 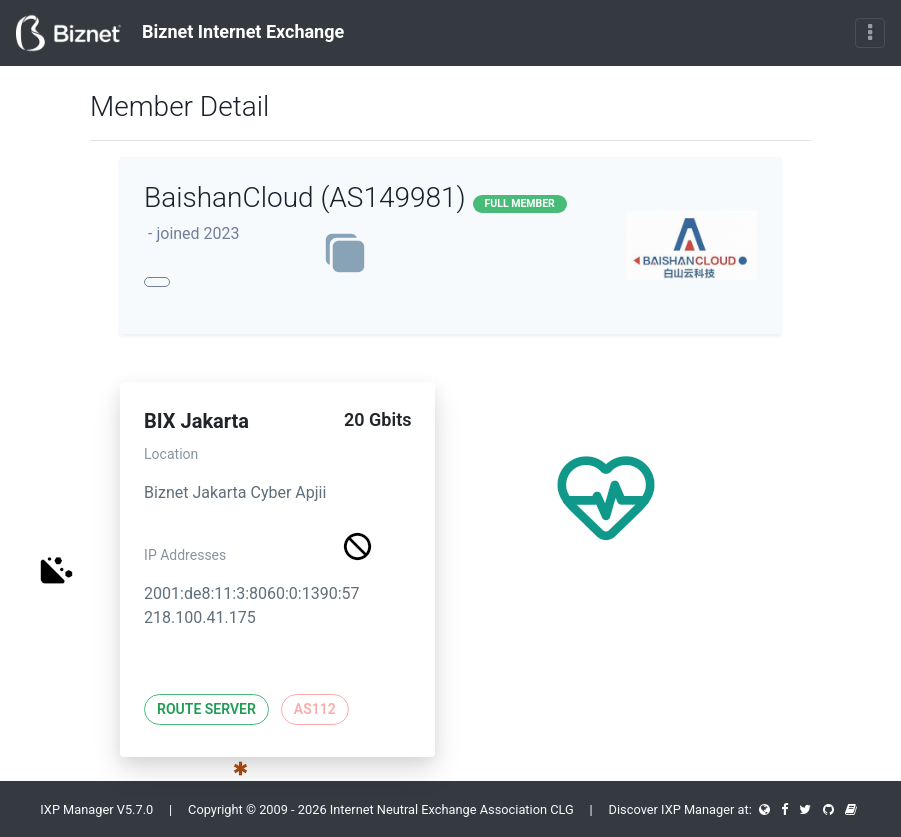 What do you see at coordinates (345, 253) in the screenshot?
I see `copy to clipboard` at bounding box center [345, 253].